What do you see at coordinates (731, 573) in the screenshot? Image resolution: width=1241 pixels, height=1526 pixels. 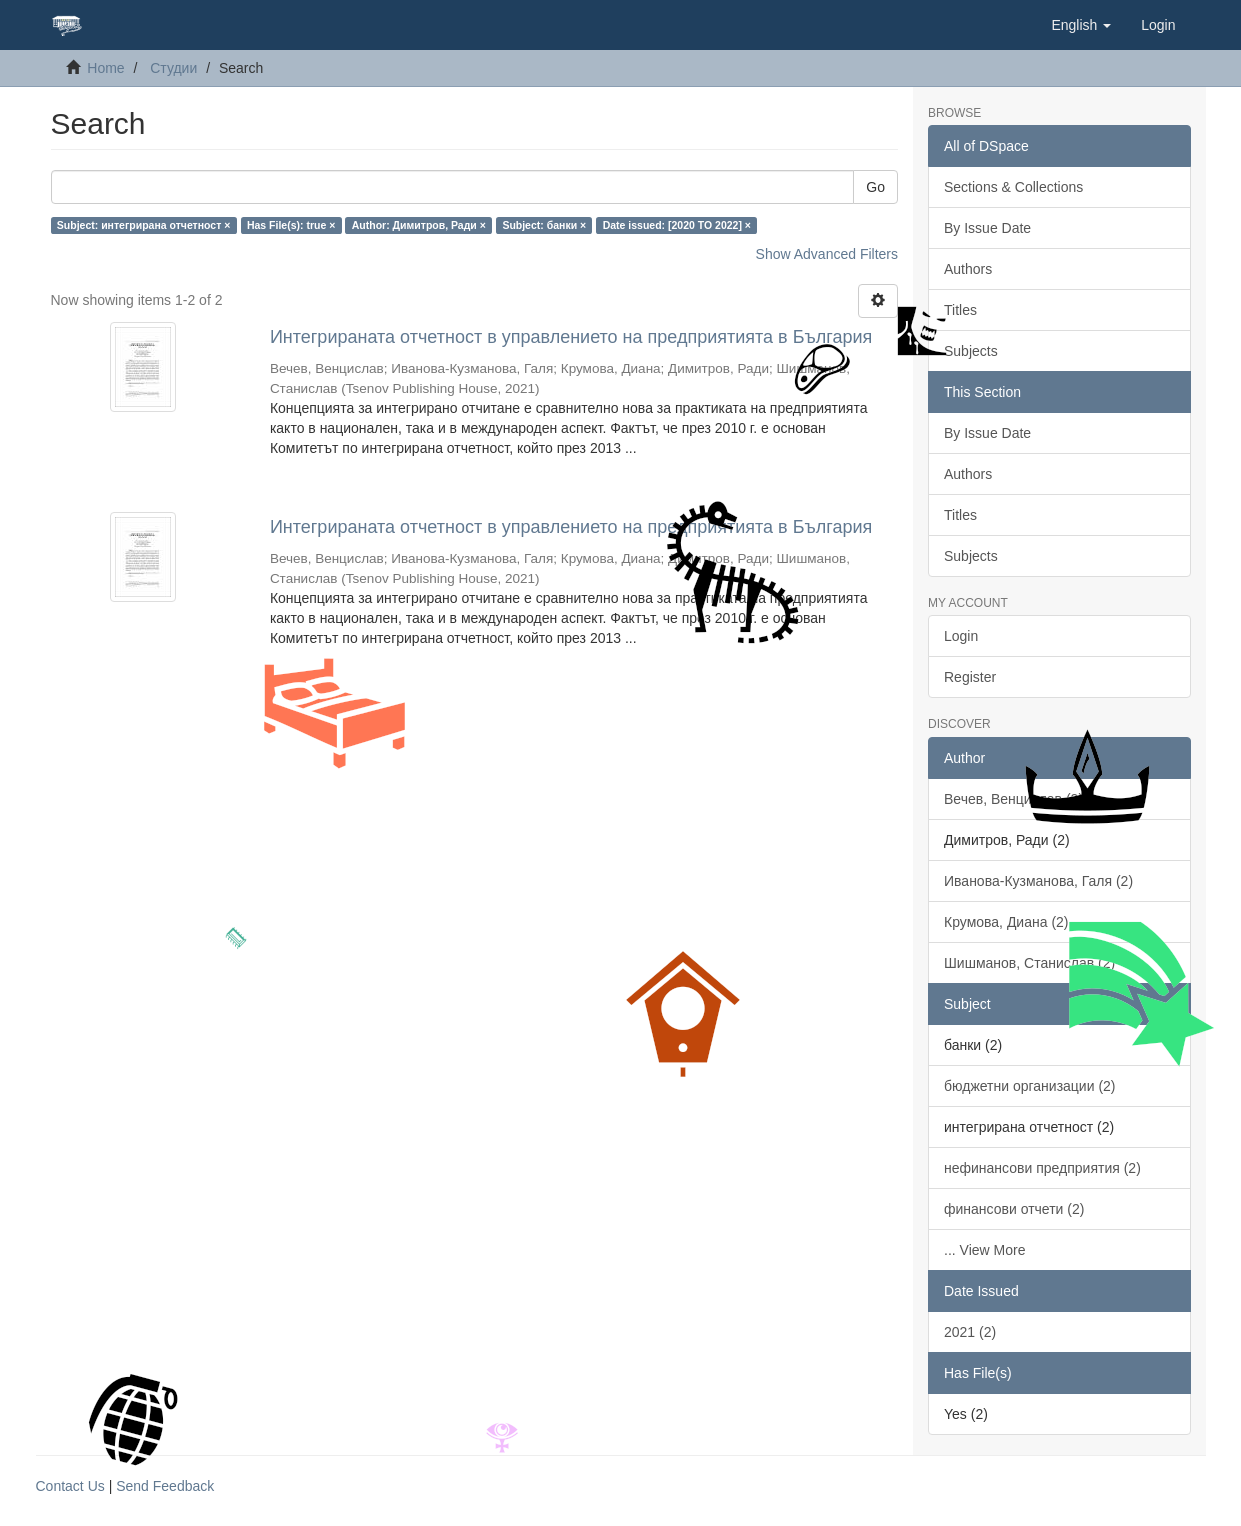 I see `view dinosaur exhibit or paleontology section` at bounding box center [731, 573].